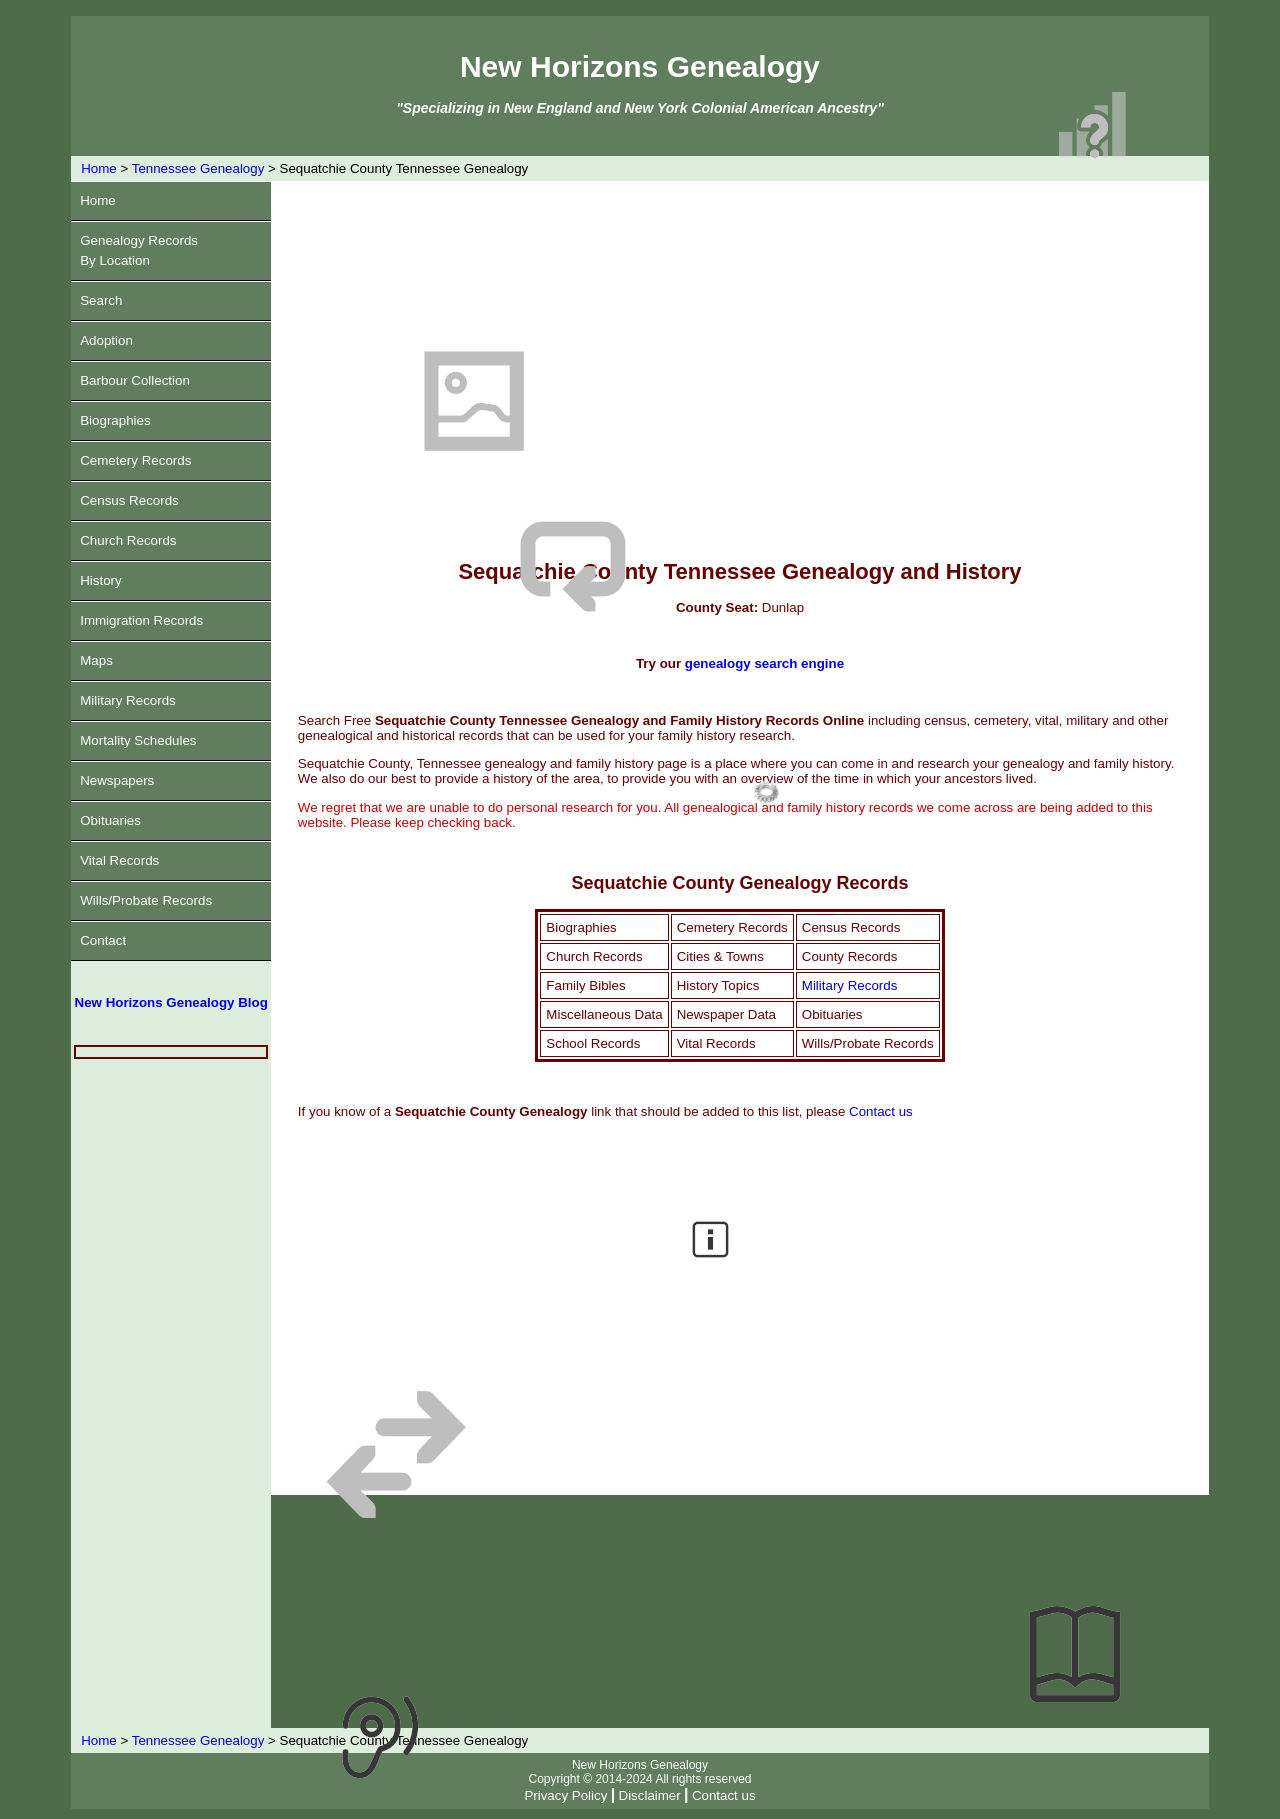  Describe the element at coordinates (474, 401) in the screenshot. I see `generic image file type indicator` at that location.